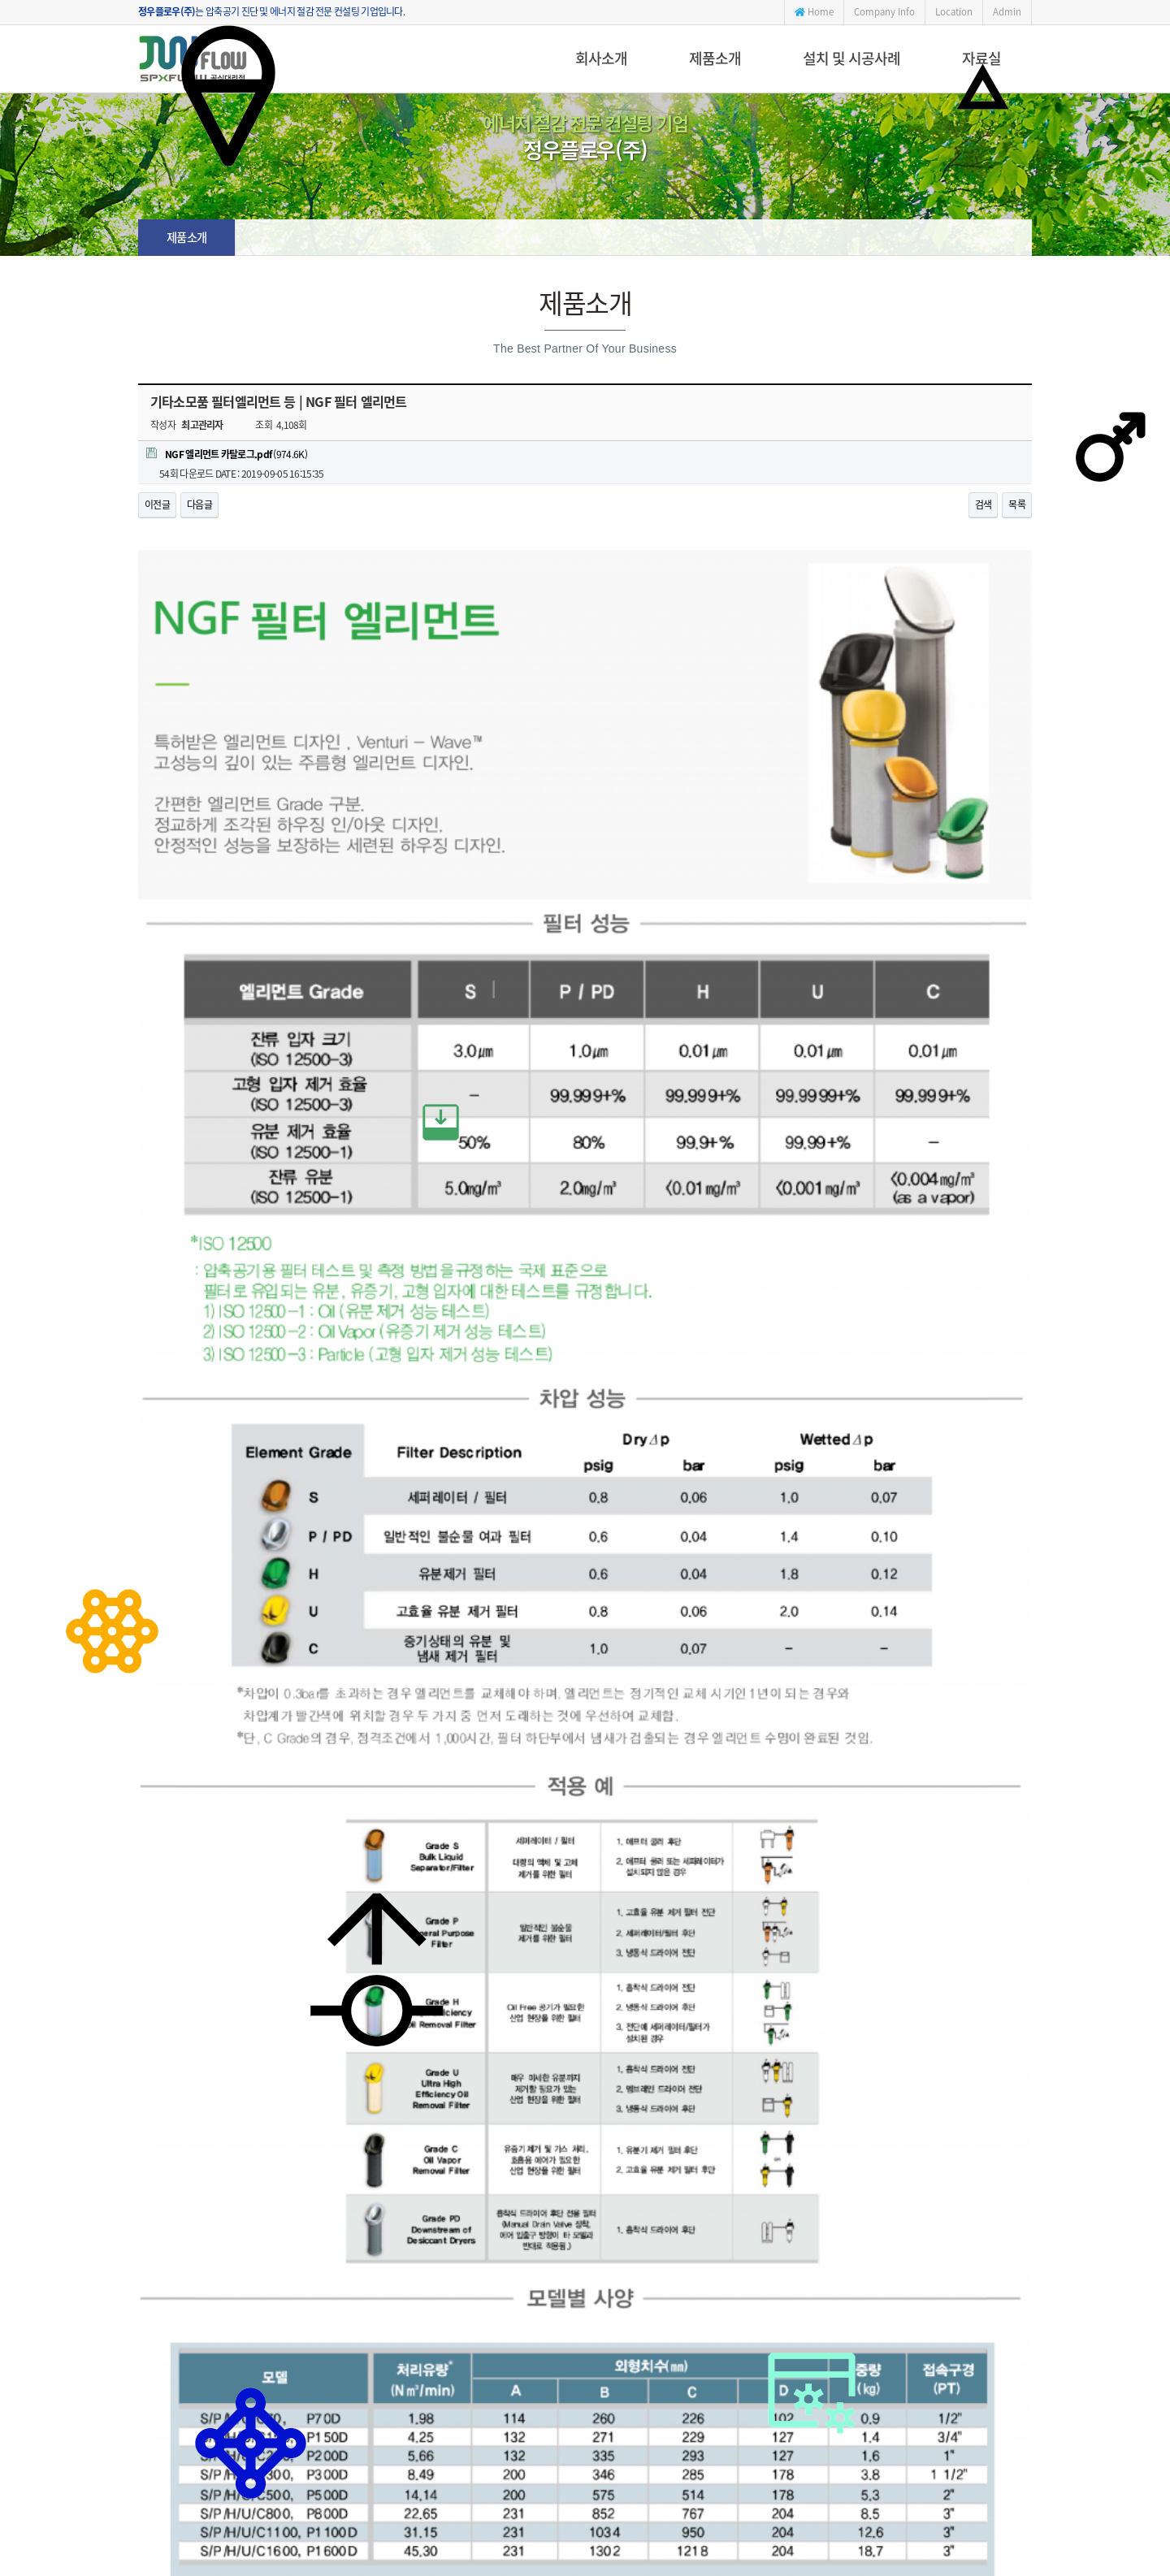  Describe the element at coordinates (228, 93) in the screenshot. I see `browse dessert or ice cream options` at that location.